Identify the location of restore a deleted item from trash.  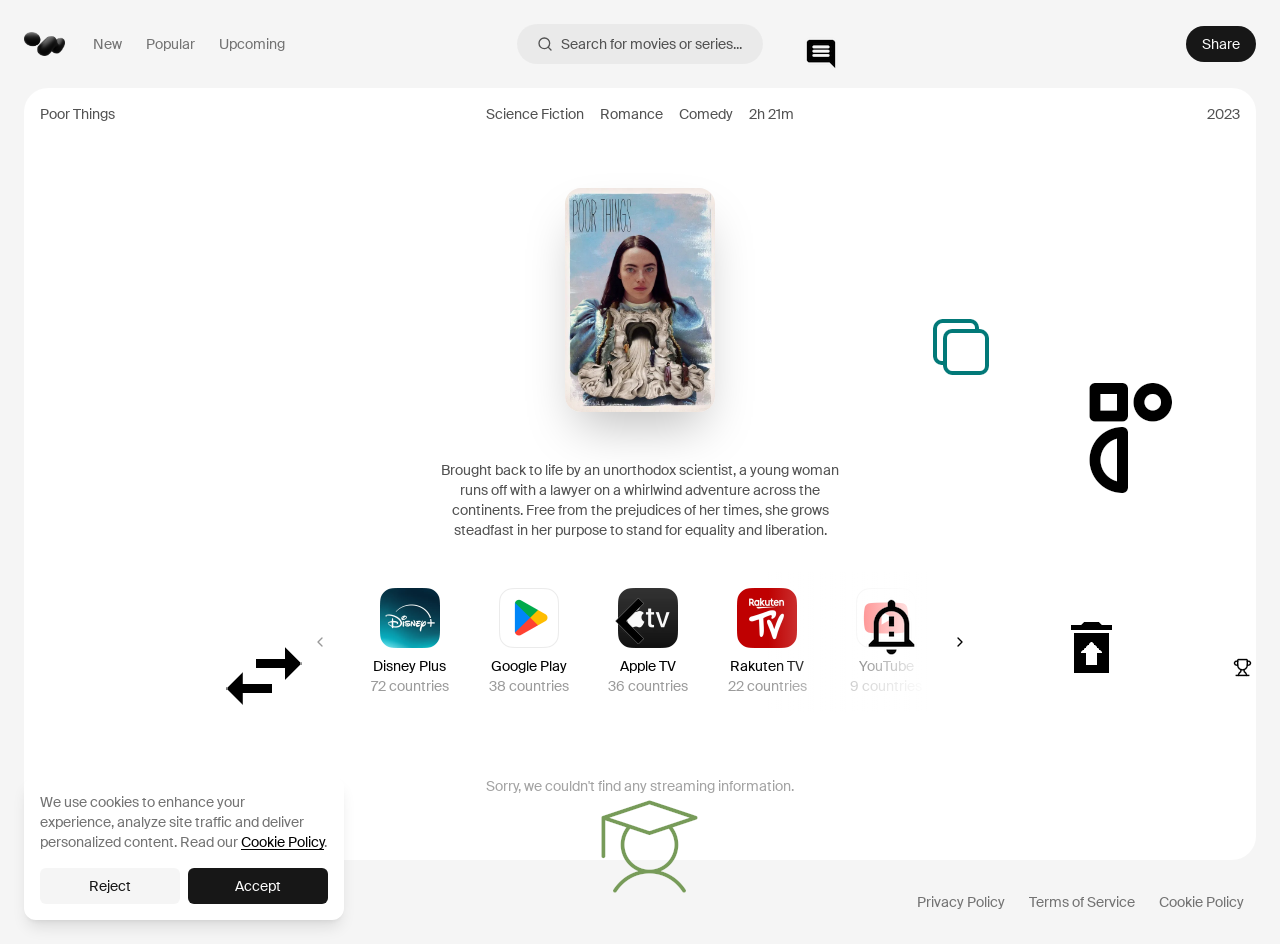
(1091, 647).